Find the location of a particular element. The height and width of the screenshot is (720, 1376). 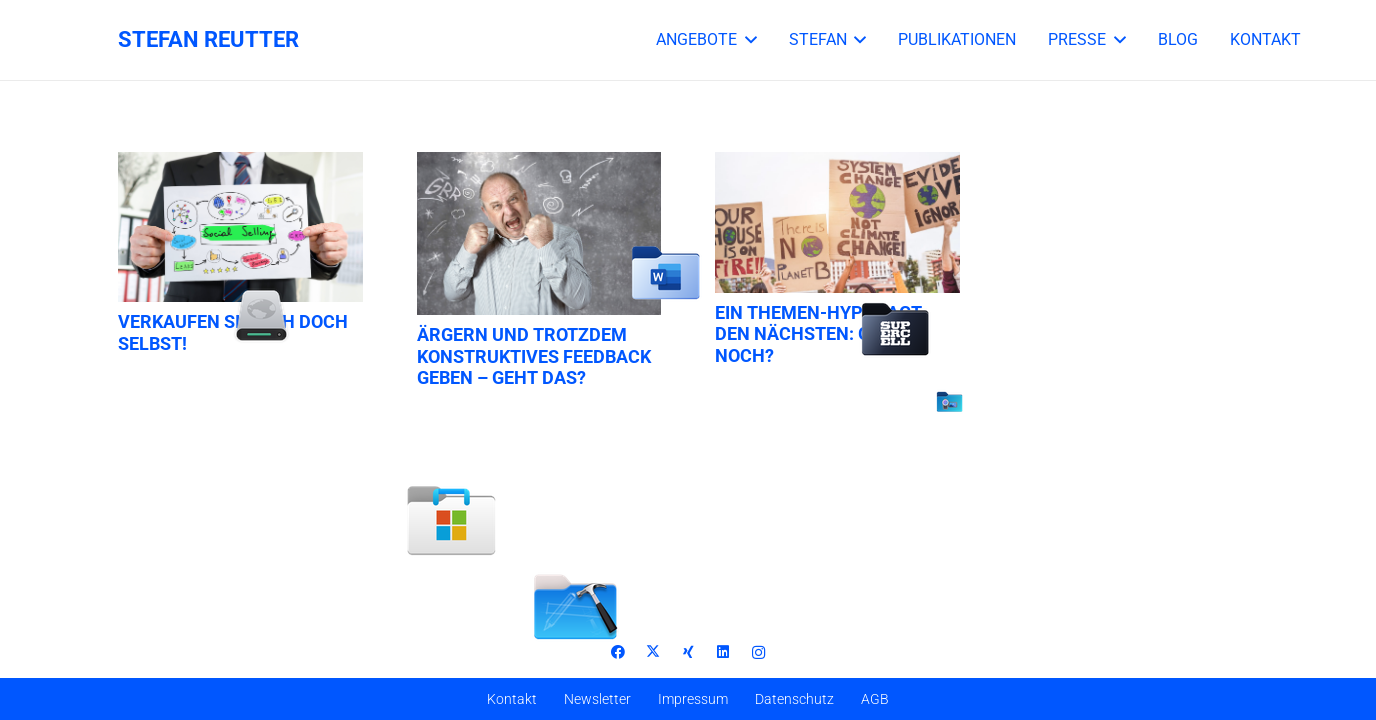

open microsoft store downloads folder is located at coordinates (451, 523).